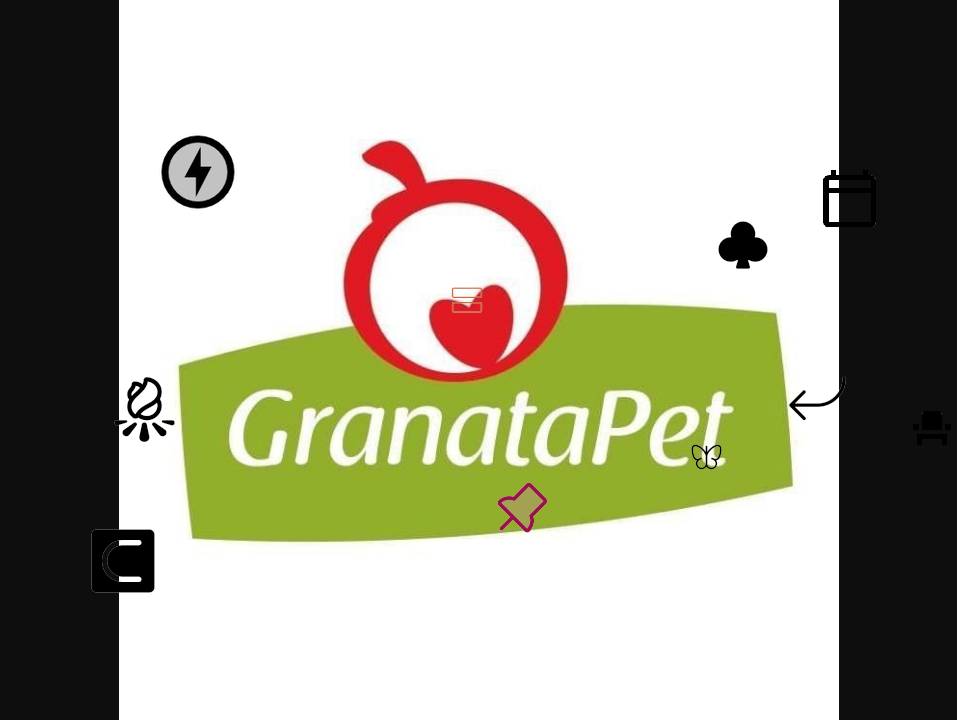  I want to click on pin an item to keep it visible, so click(520, 509).